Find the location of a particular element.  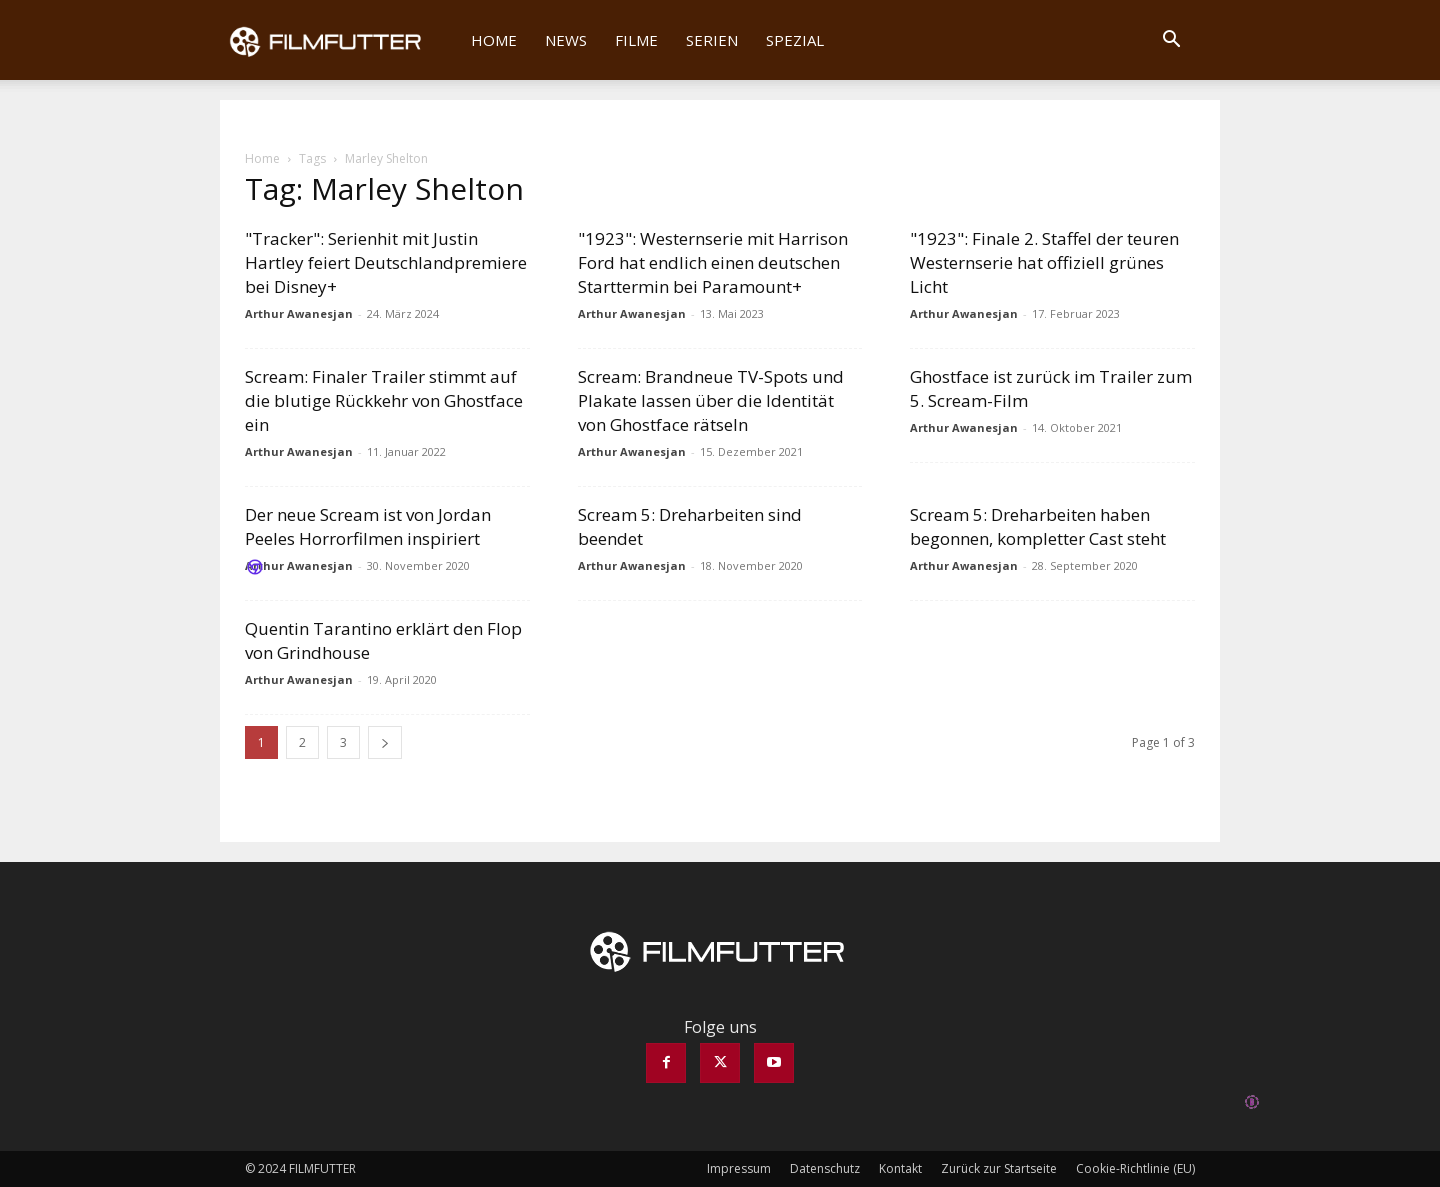

open google chrome browser is located at coordinates (255, 567).